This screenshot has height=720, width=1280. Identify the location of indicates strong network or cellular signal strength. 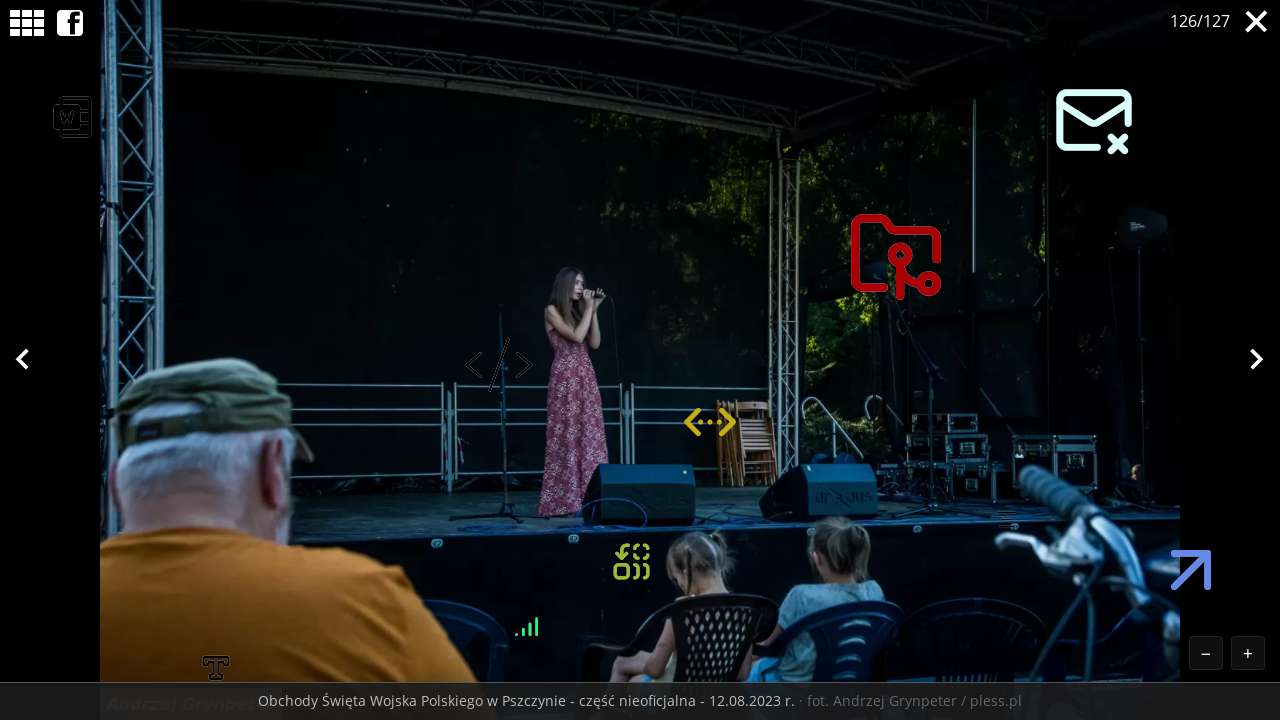
(530, 624).